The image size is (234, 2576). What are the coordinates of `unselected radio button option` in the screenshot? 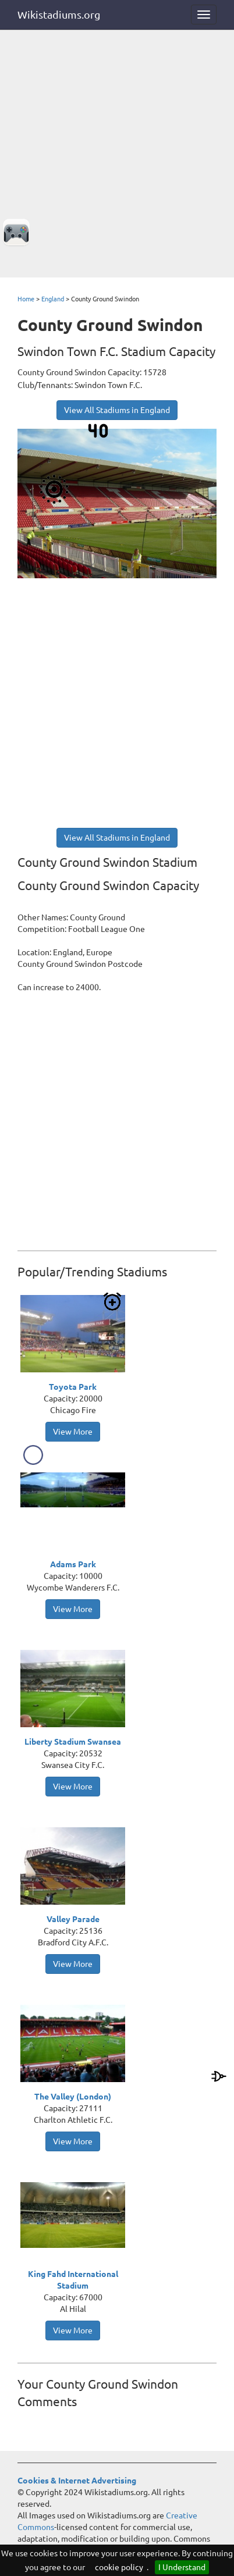 It's located at (33, 1455).